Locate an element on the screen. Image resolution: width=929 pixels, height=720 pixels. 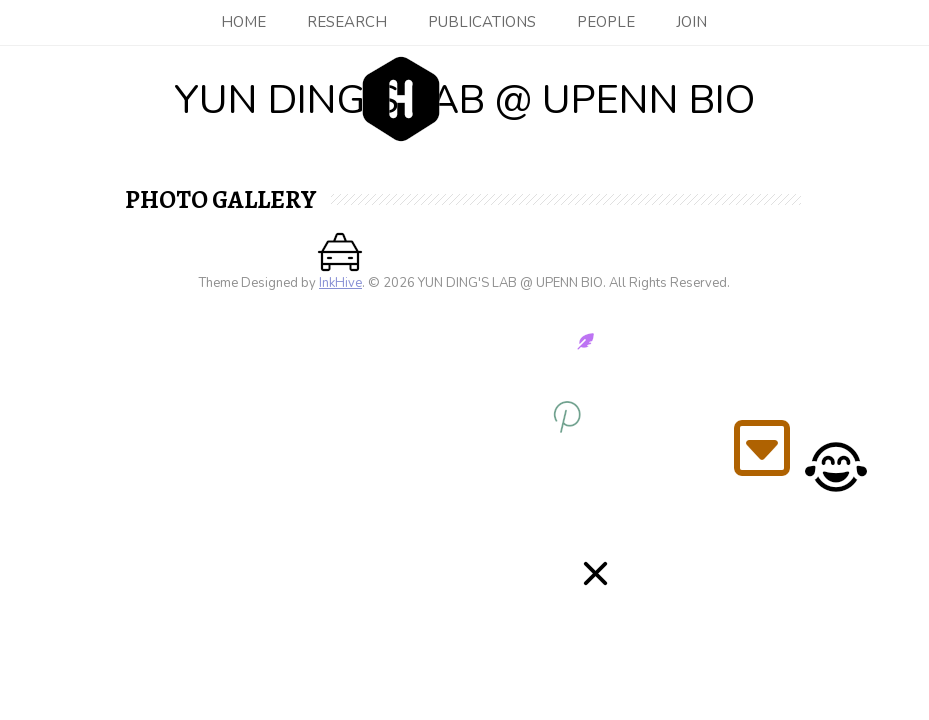
compose a new message or note is located at coordinates (585, 341).